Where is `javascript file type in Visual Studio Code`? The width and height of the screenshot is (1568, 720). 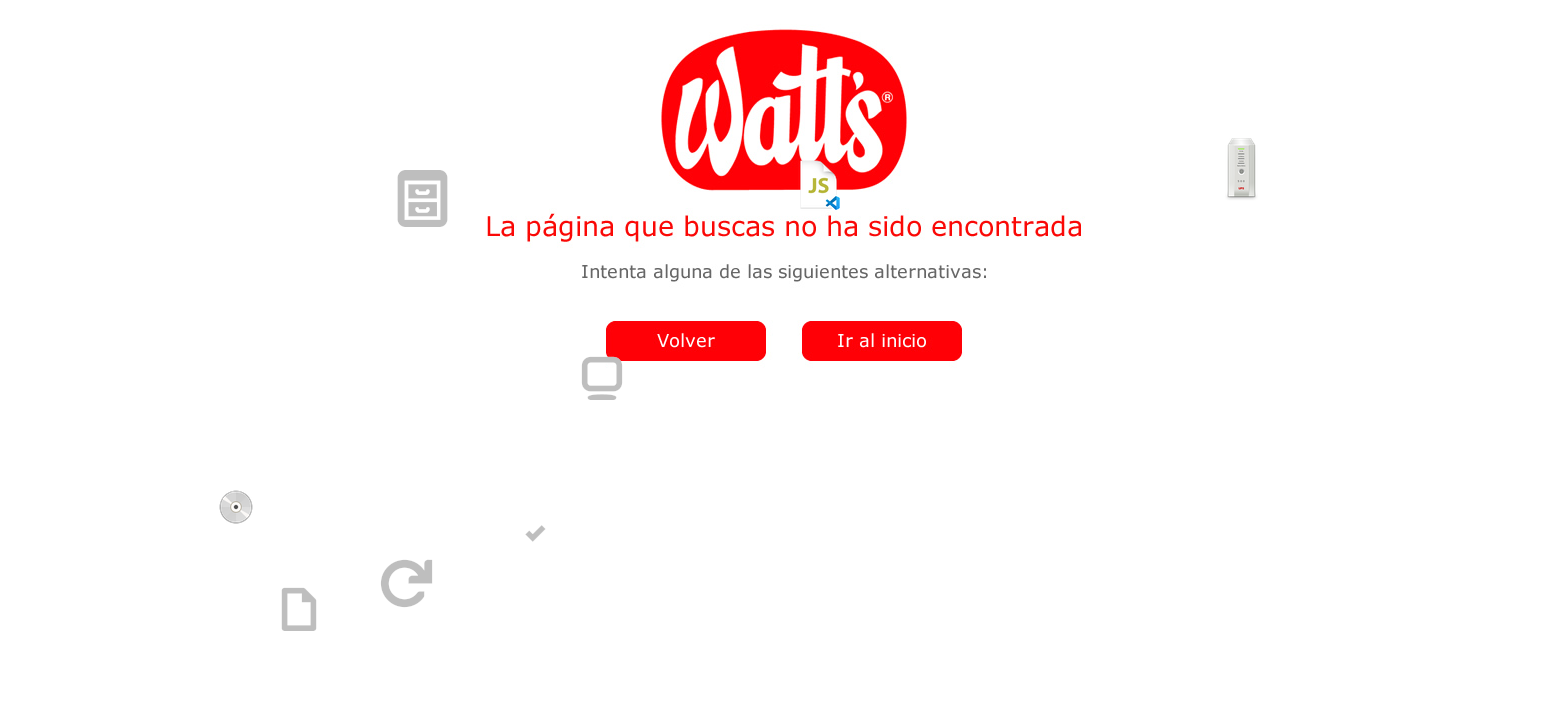 javascript file type in Visual Studio Code is located at coordinates (818, 185).